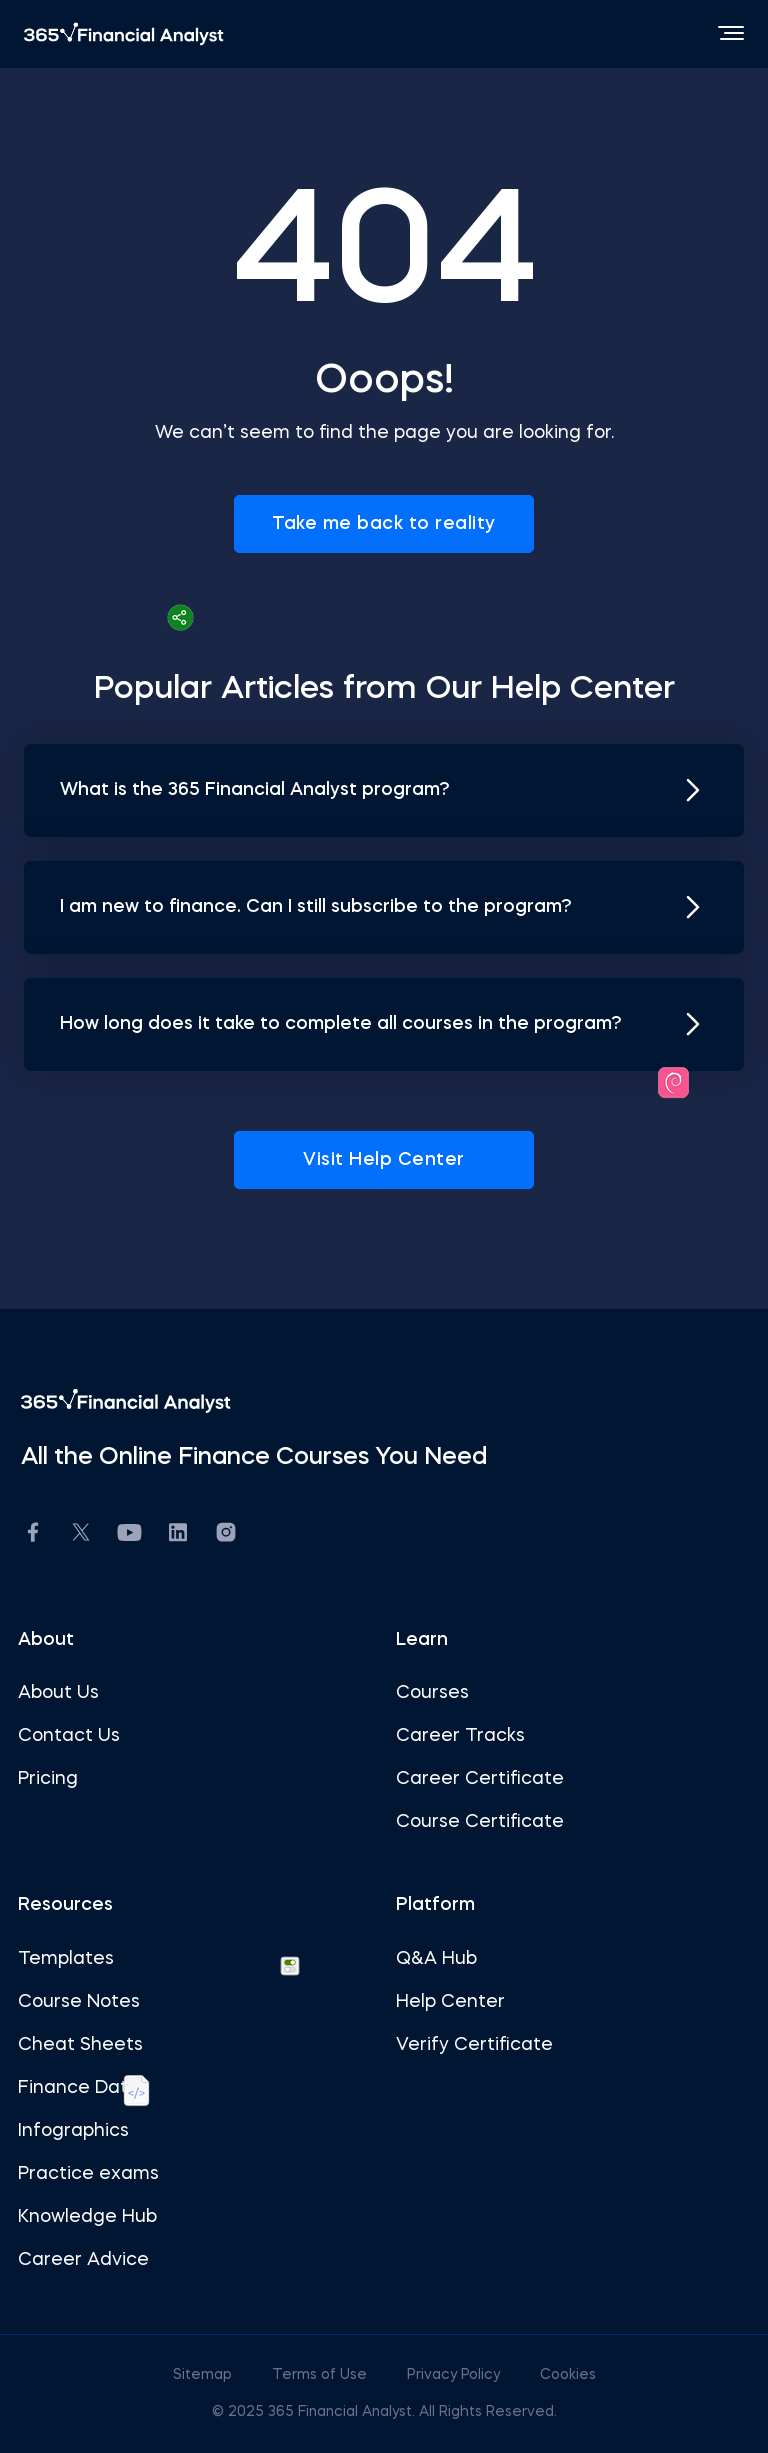  Describe the element at coordinates (136, 2090) in the screenshot. I see `an HTML or code file type indicator` at that location.